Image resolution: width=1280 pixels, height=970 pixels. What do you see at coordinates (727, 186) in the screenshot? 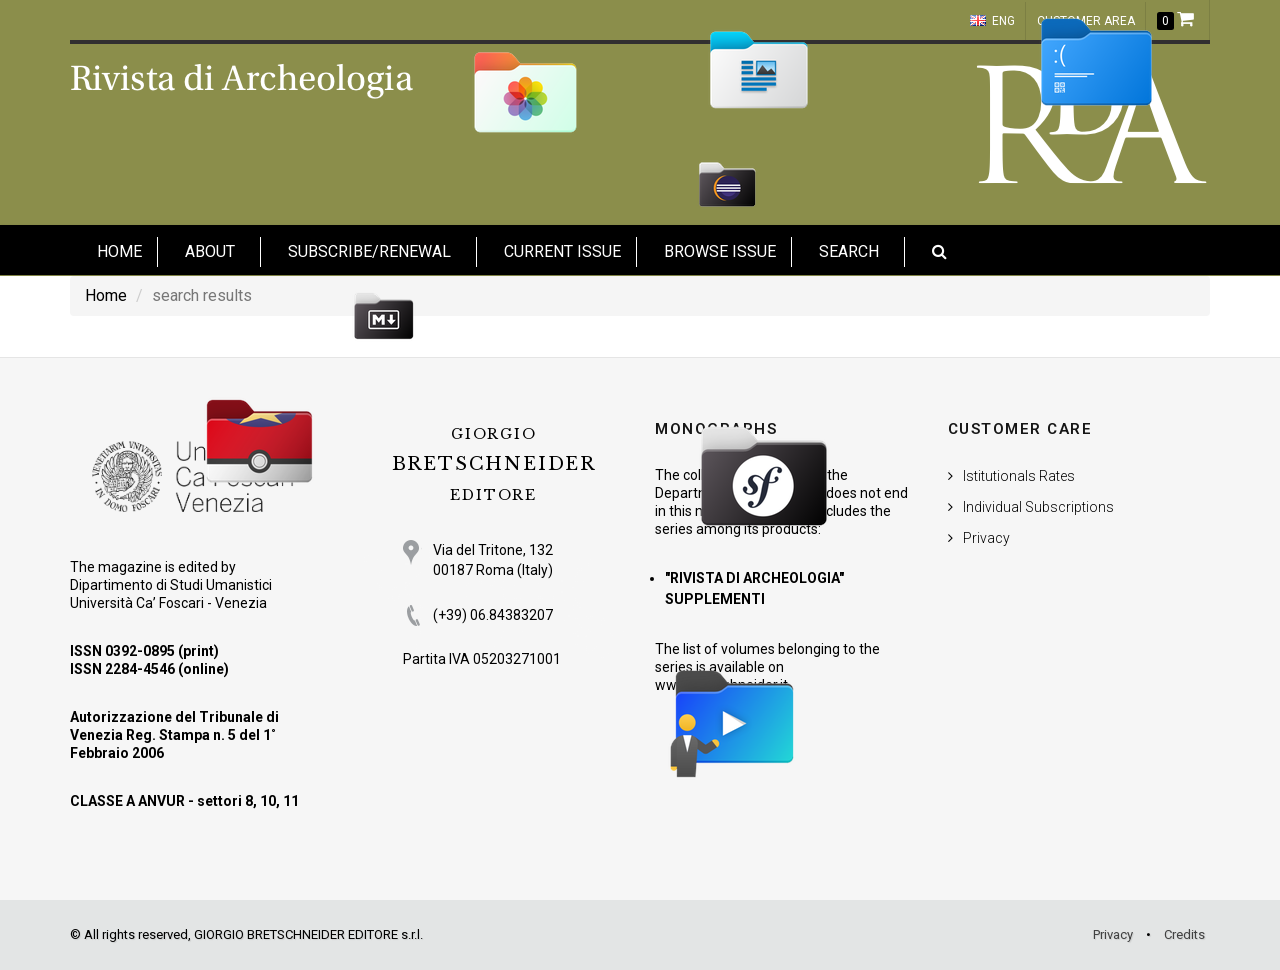
I see `open eclipse IDE project folder` at bounding box center [727, 186].